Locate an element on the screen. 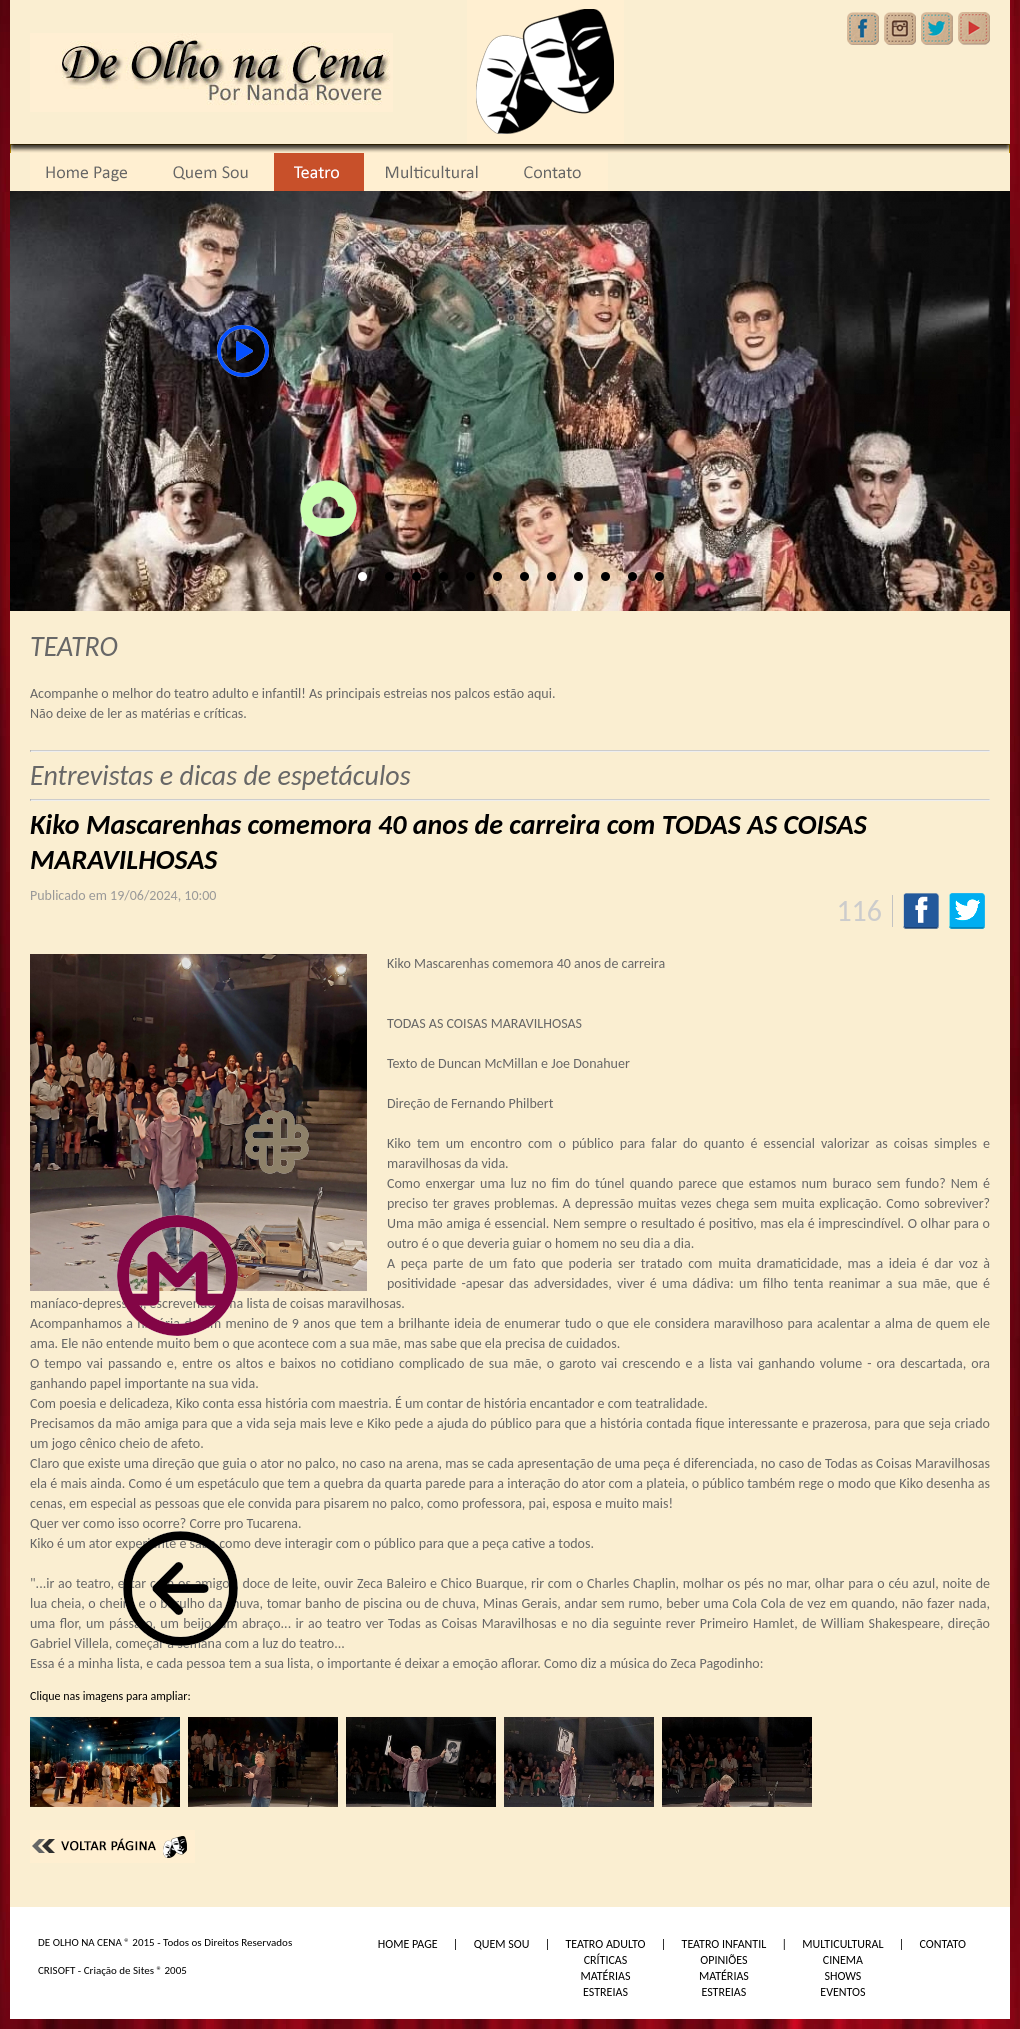 This screenshot has height=2029, width=1020. view monero cryptocurrency balance is located at coordinates (177, 1275).